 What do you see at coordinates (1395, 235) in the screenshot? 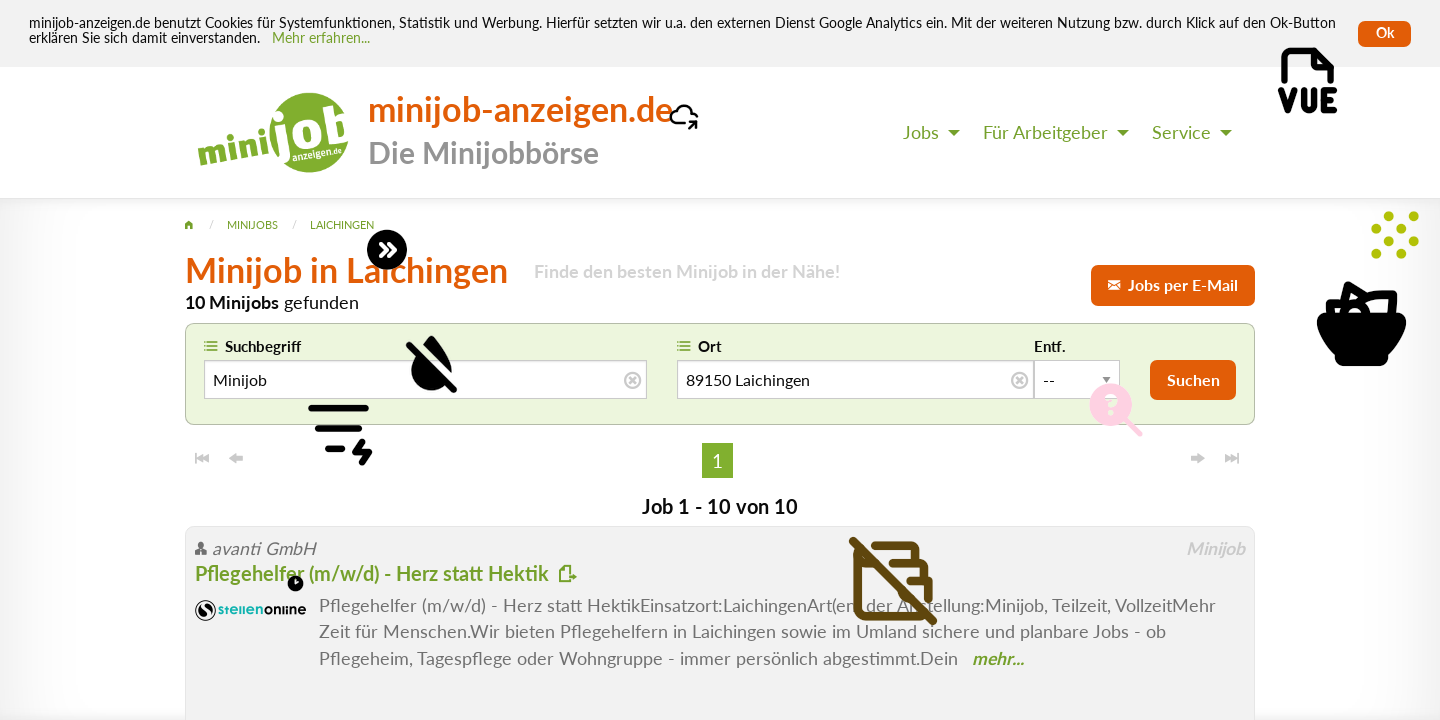
I see `adjust image grain or noise settings` at bounding box center [1395, 235].